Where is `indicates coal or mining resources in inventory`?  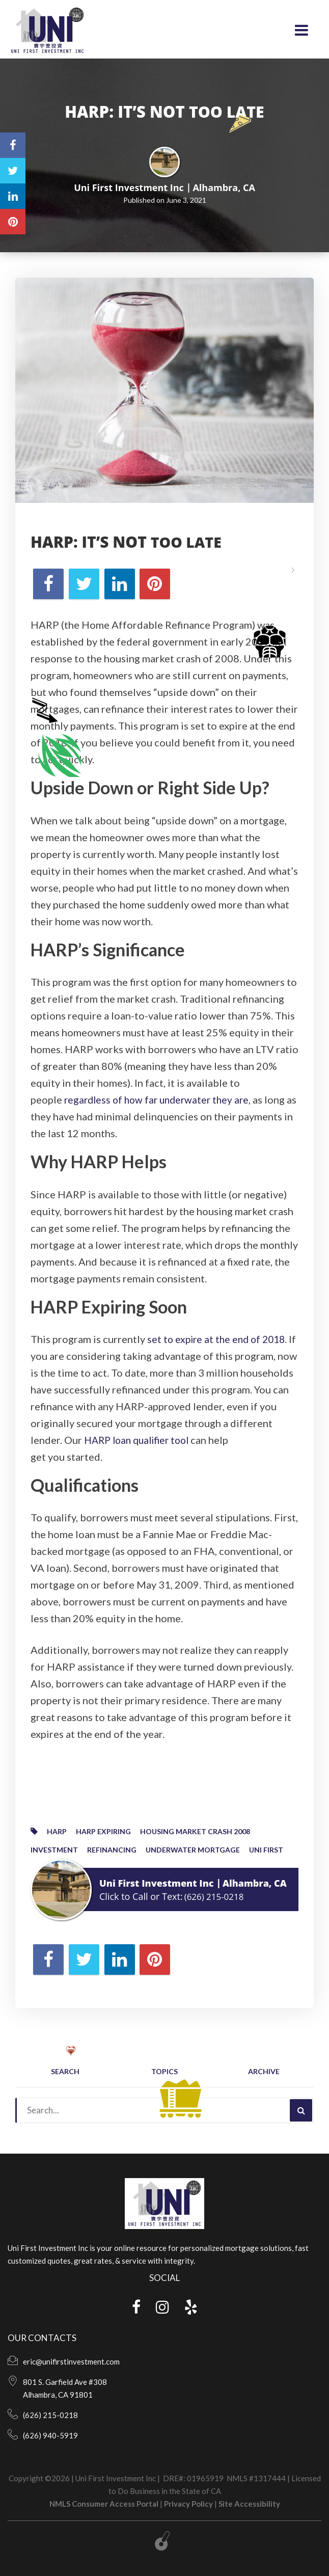 indicates coal or mining resources in inventory is located at coordinates (180, 2097).